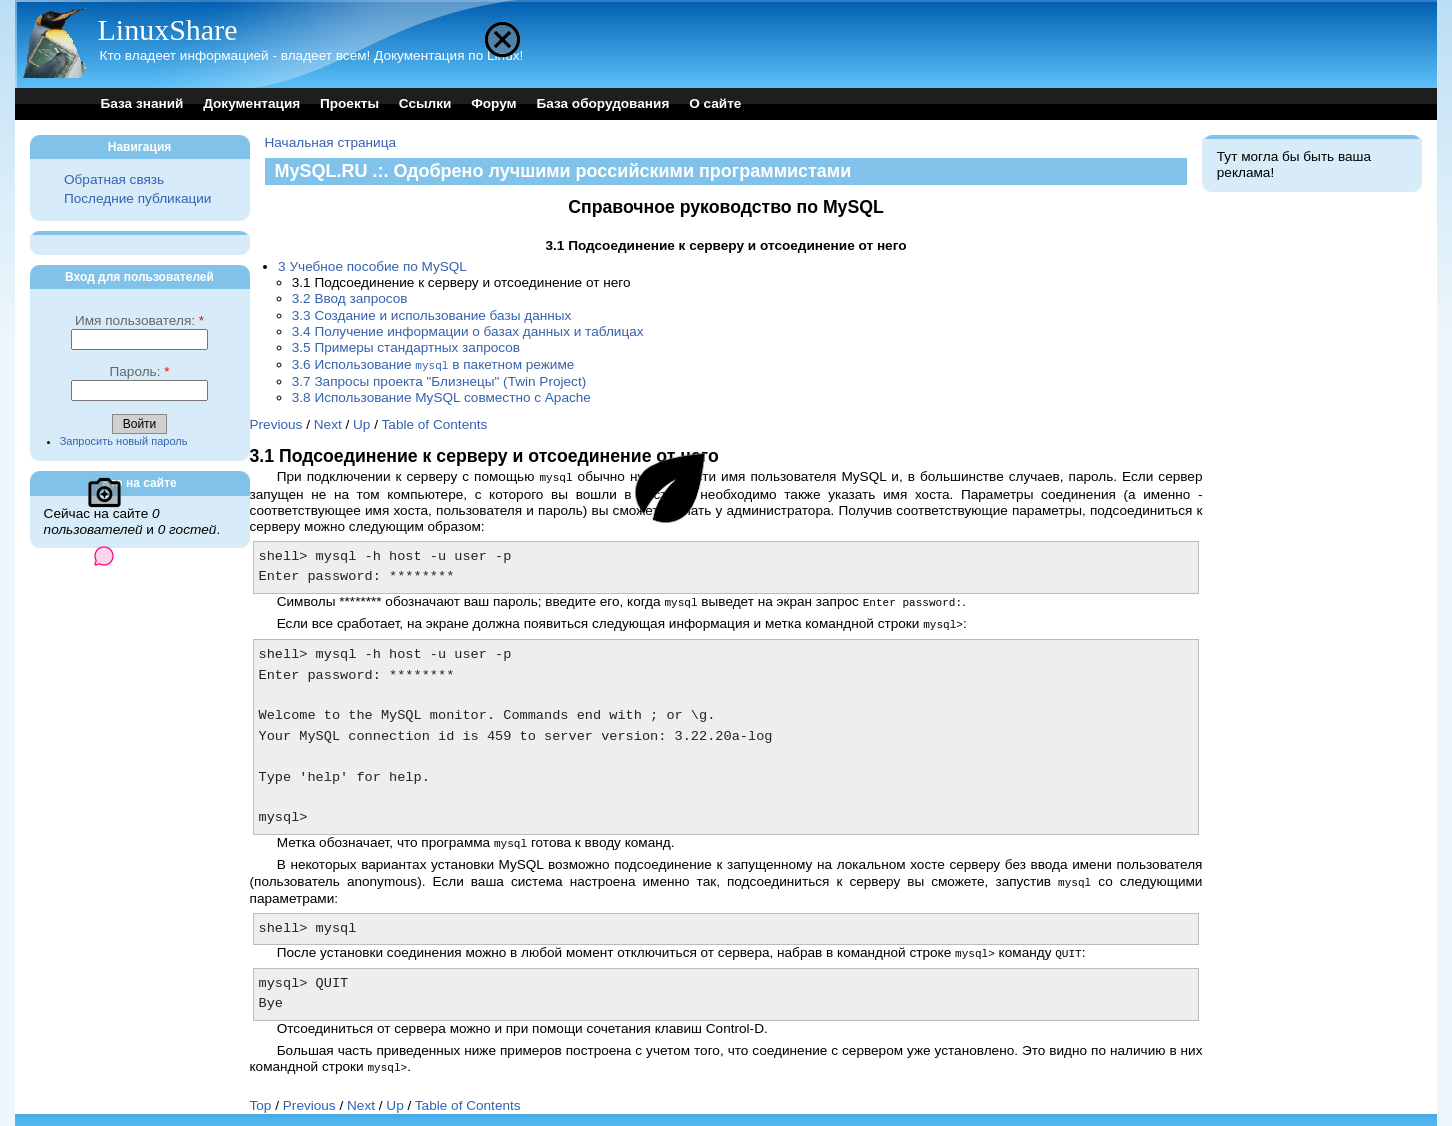 The image size is (1452, 1126). What do you see at coordinates (502, 39) in the screenshot?
I see `cancel or close the current action` at bounding box center [502, 39].